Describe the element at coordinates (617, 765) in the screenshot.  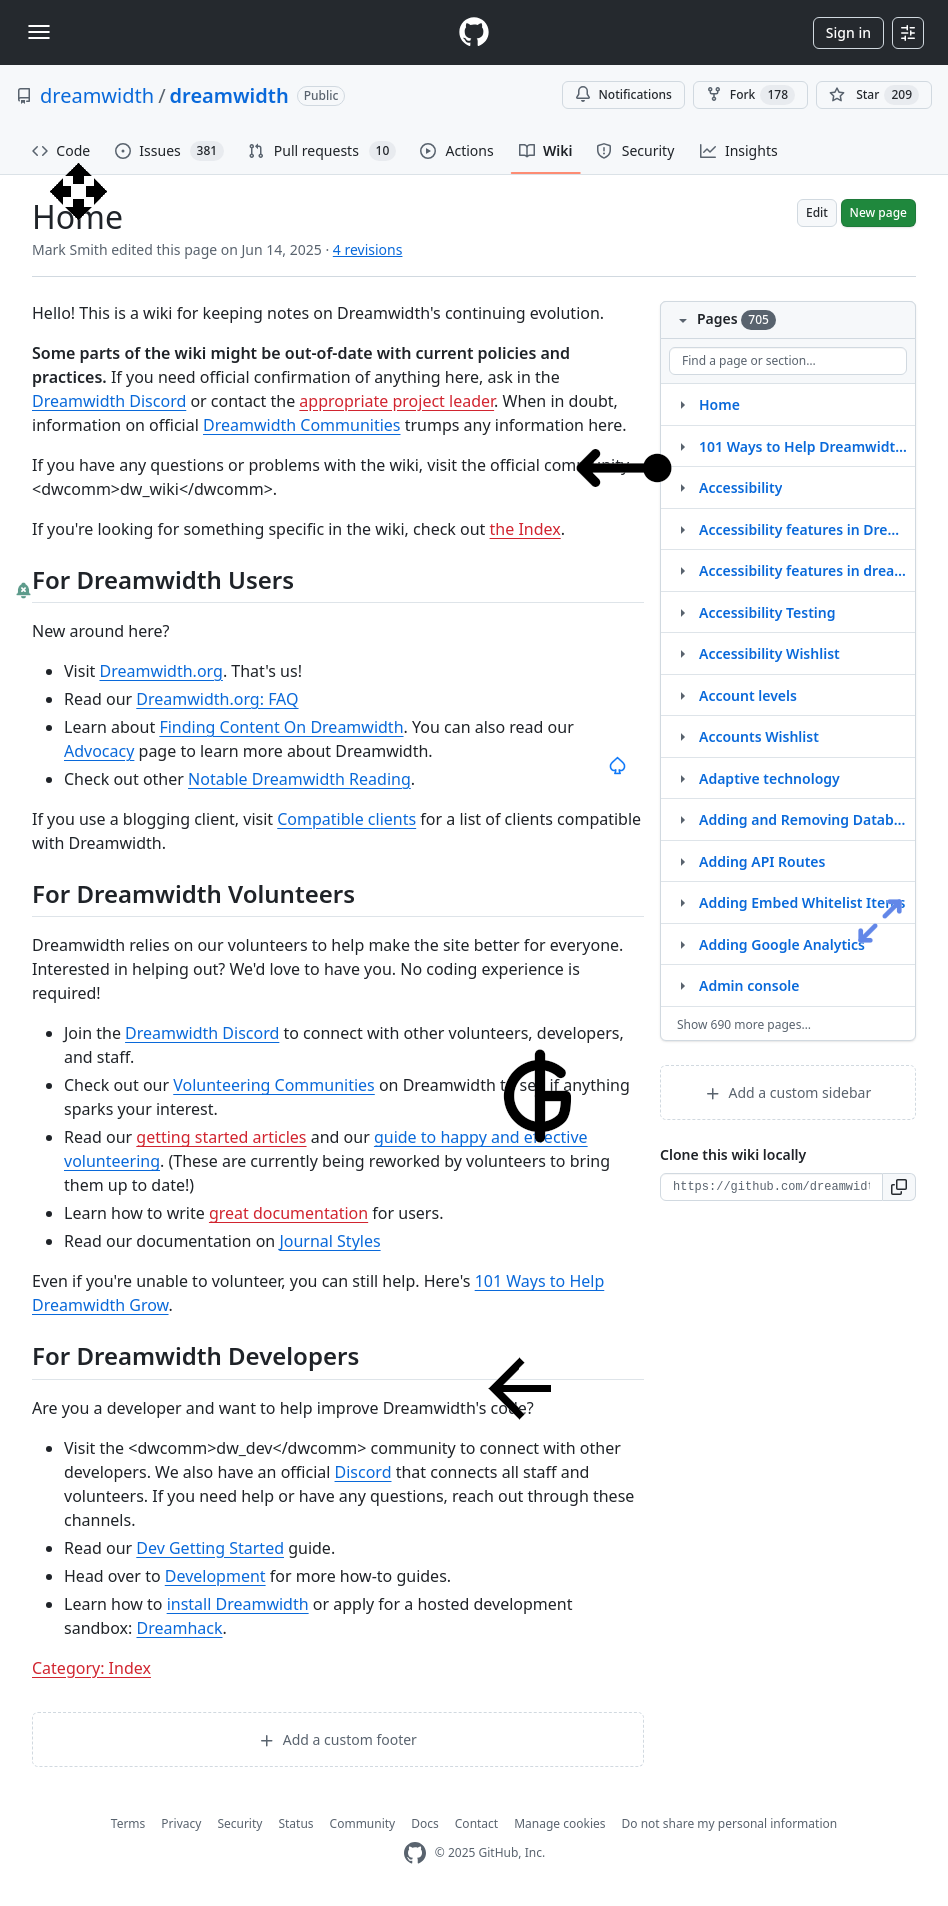
I see `spade suit symbol for card games` at that location.